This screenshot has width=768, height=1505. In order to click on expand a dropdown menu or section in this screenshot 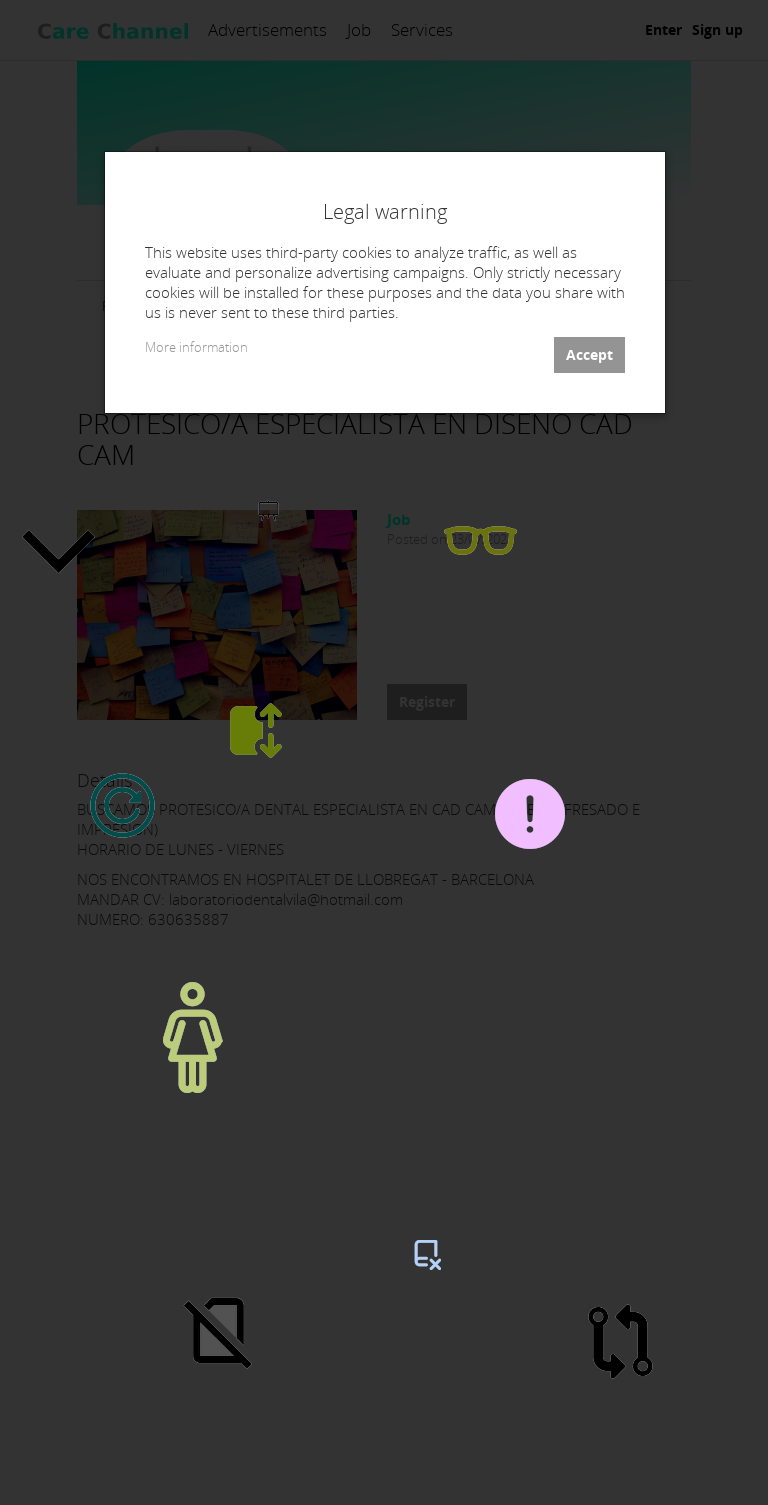, I will do `click(58, 551)`.